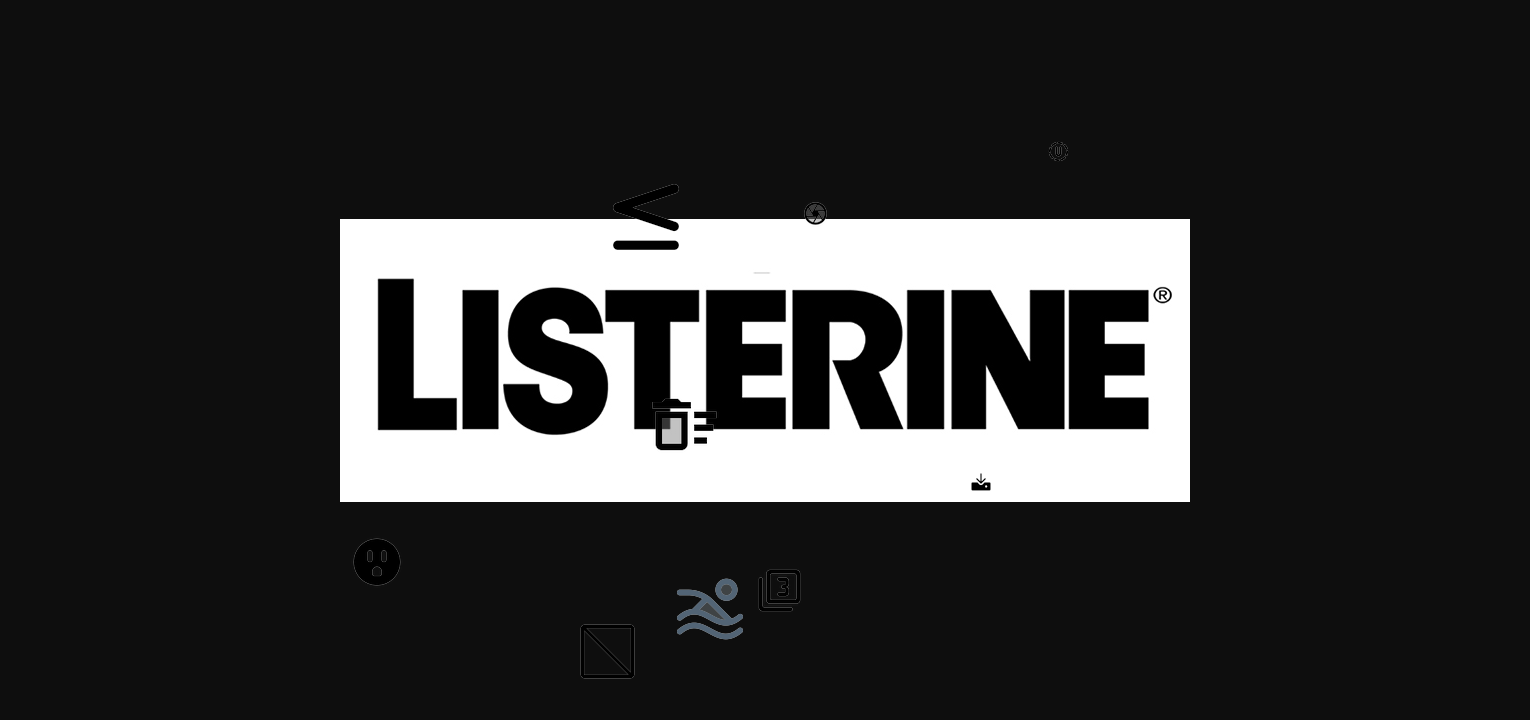 This screenshot has width=1530, height=720. Describe the element at coordinates (377, 562) in the screenshot. I see `indicates an electrical outlet or power socket` at that location.